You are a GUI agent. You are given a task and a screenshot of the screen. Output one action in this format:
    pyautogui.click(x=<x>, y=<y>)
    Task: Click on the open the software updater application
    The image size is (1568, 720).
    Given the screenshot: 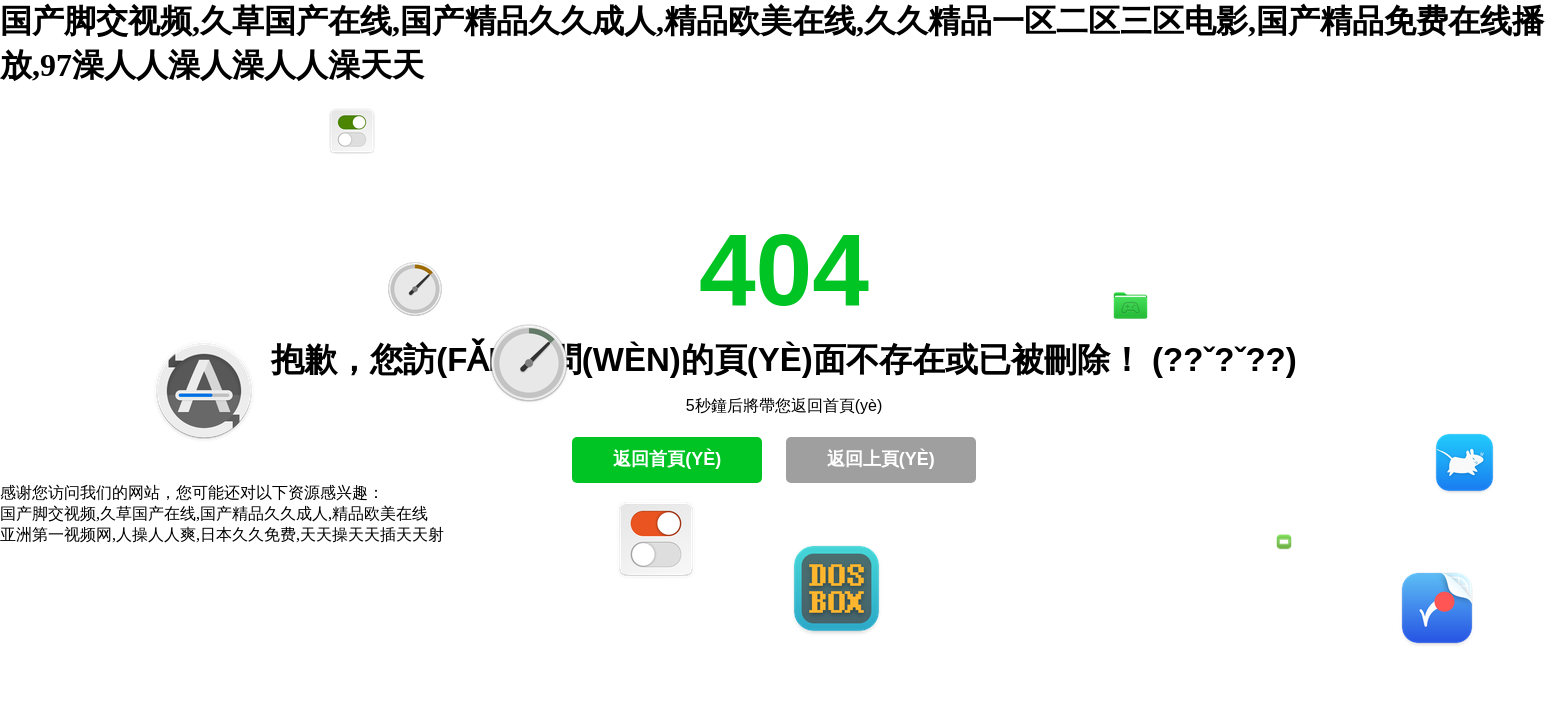 What is the action you would take?
    pyautogui.click(x=204, y=391)
    